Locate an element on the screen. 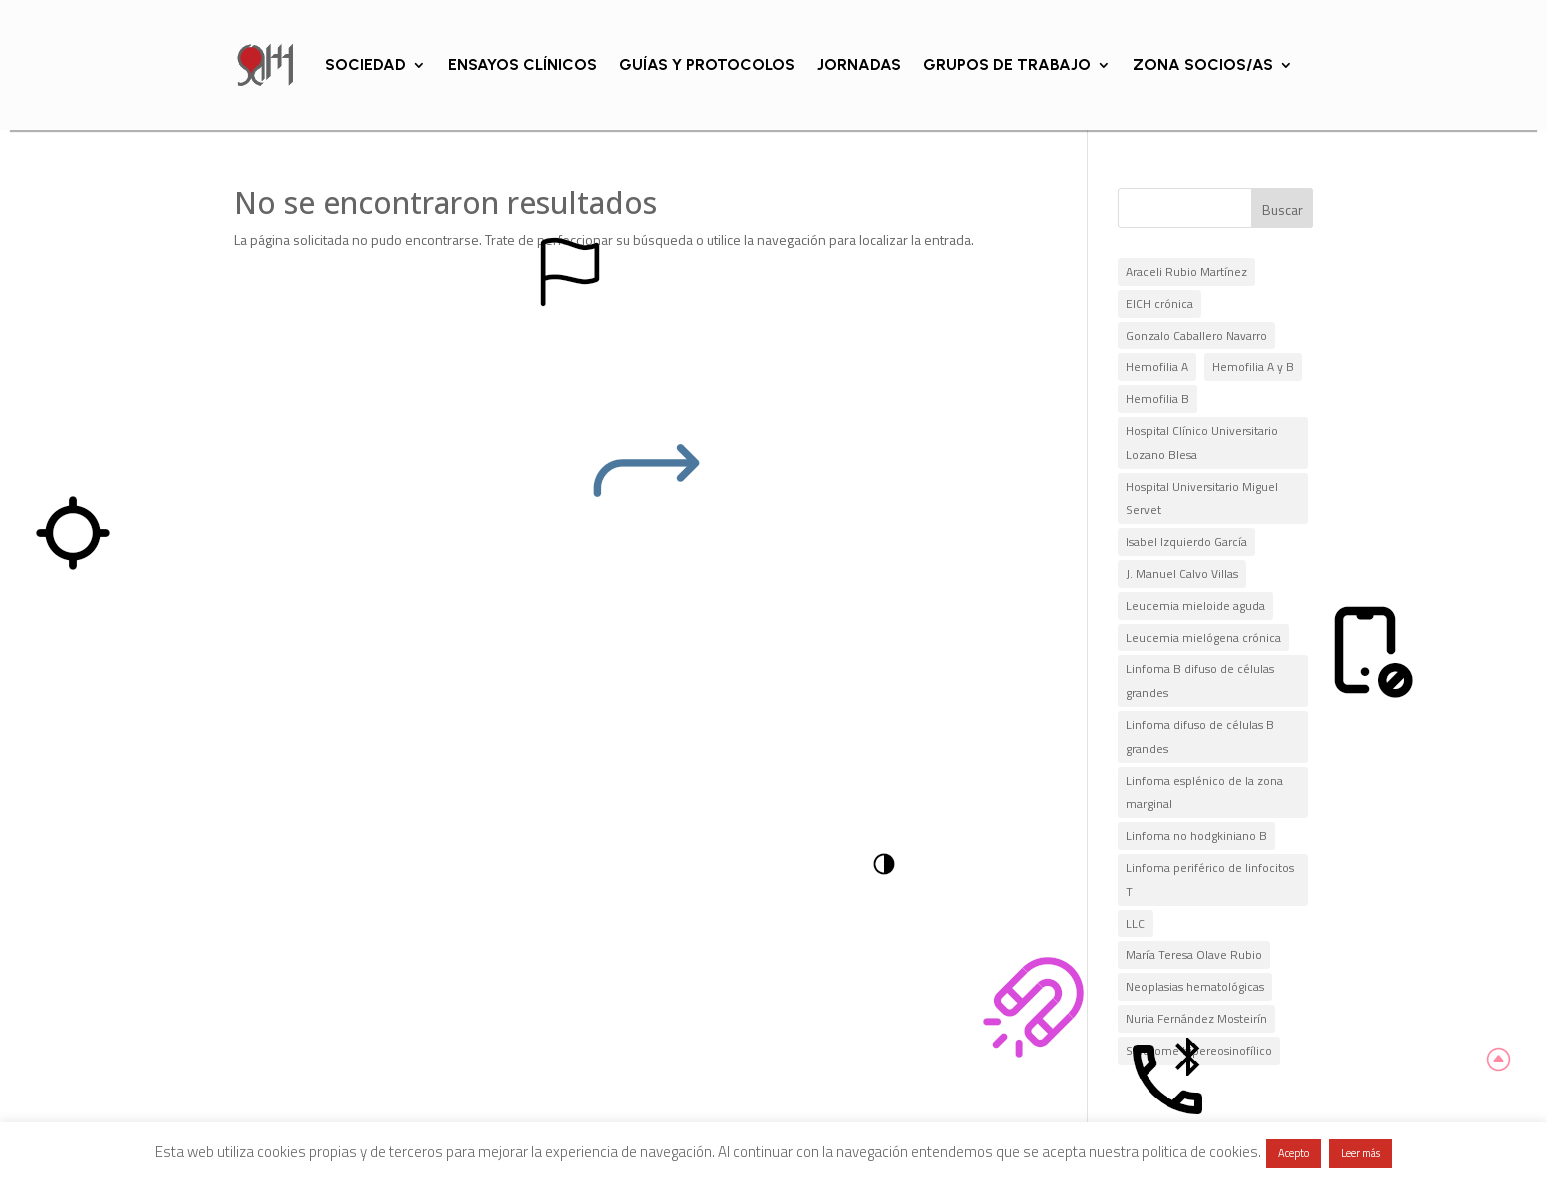 This screenshot has height=1180, width=1547. scroll to top of page is located at coordinates (1498, 1059).